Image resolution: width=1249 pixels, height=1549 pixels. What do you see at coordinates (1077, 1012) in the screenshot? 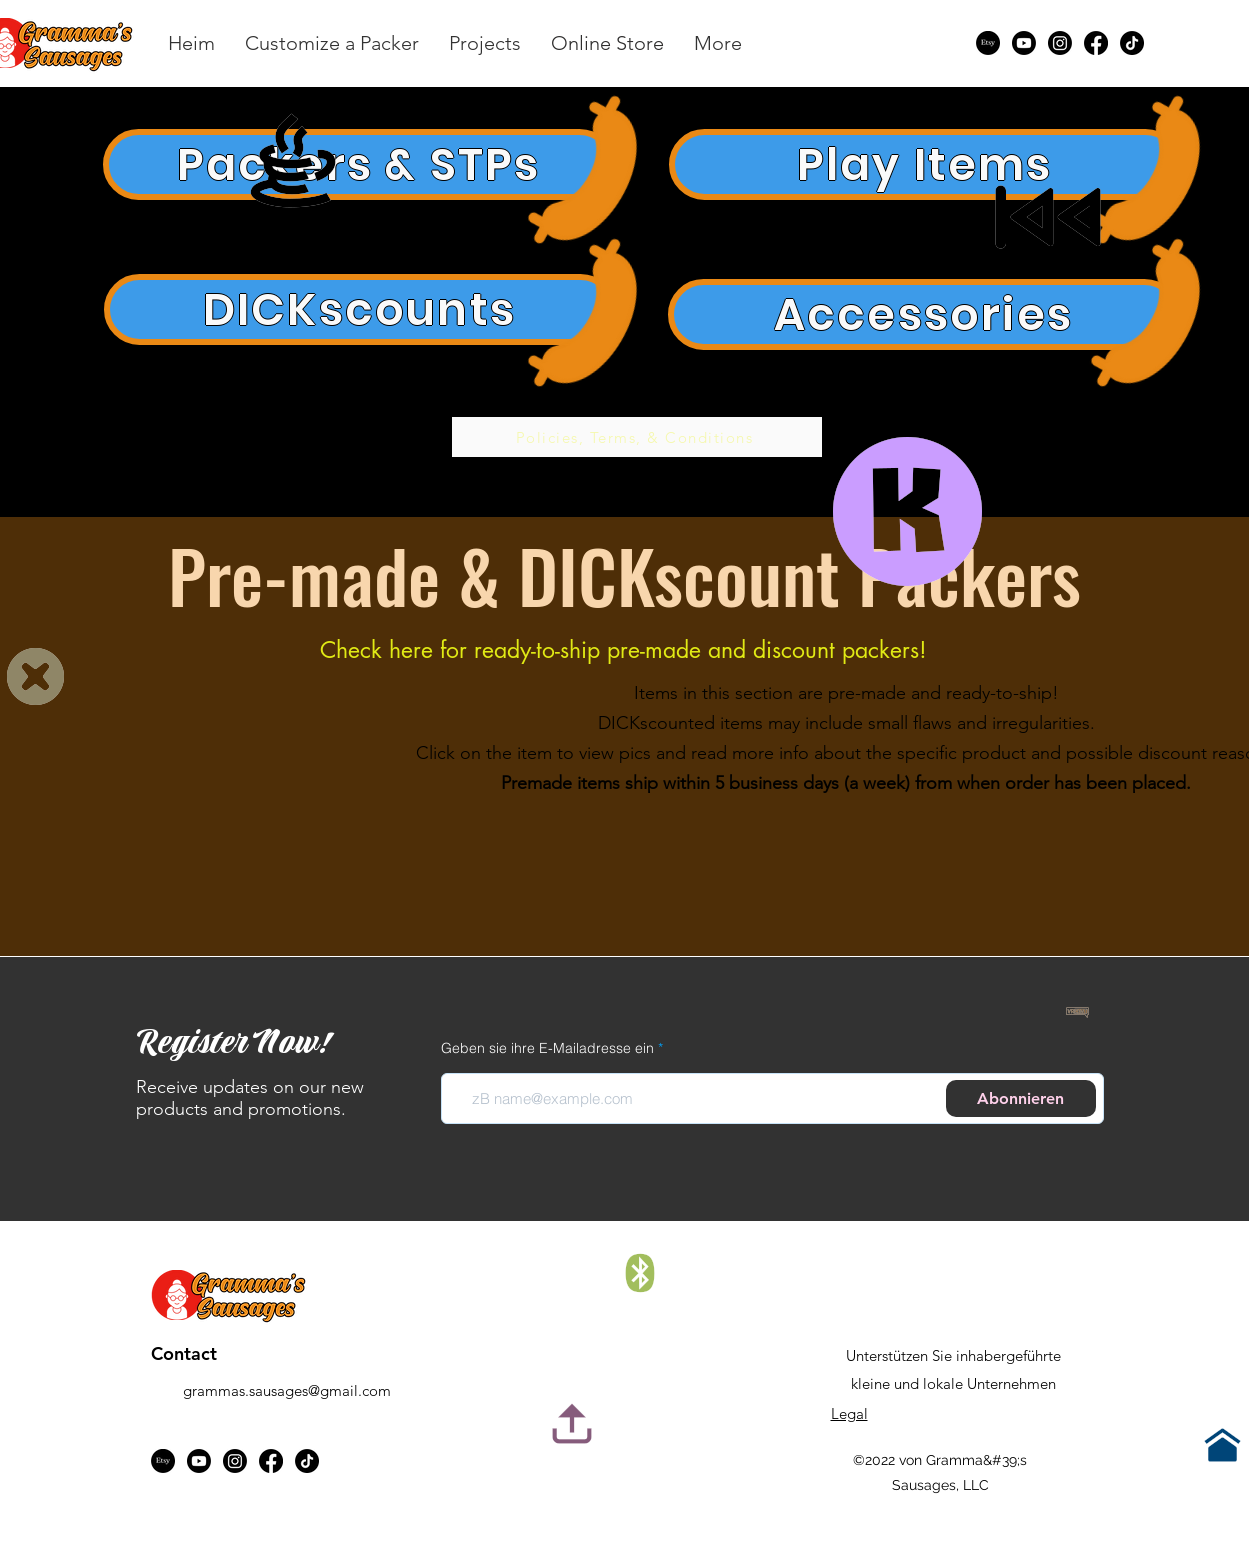
I see `open the VRChat app` at bounding box center [1077, 1012].